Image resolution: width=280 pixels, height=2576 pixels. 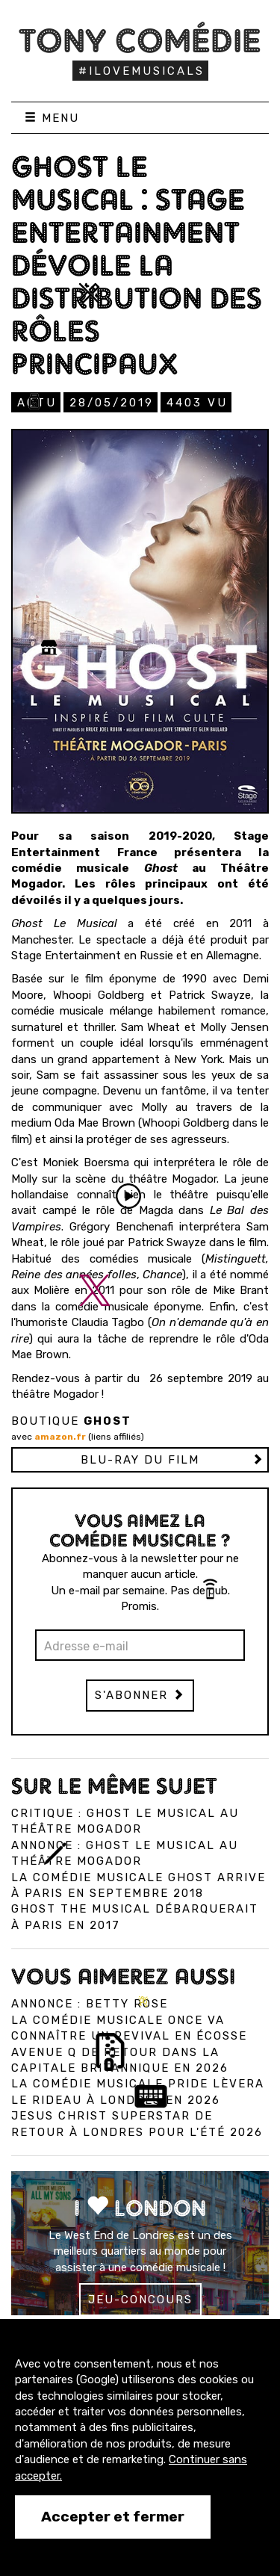 I want to click on view or open a compressed zip file, so click(x=110, y=2052).